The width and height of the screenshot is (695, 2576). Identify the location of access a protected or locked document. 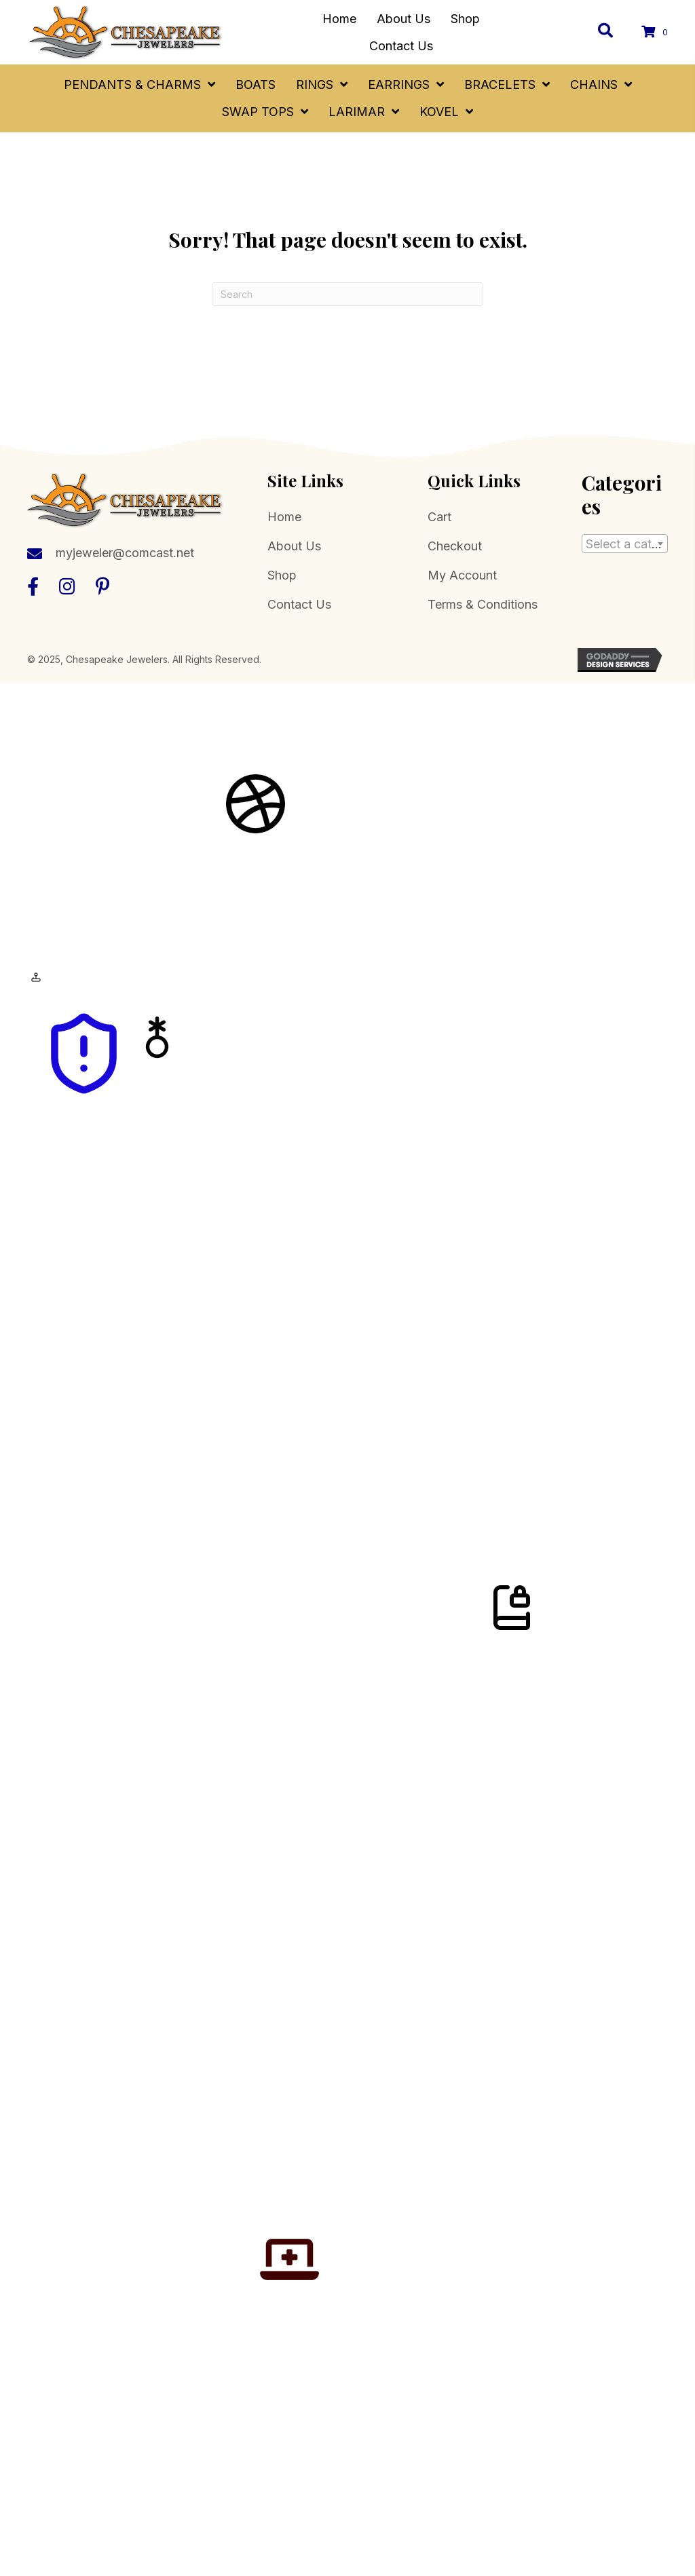
(512, 1608).